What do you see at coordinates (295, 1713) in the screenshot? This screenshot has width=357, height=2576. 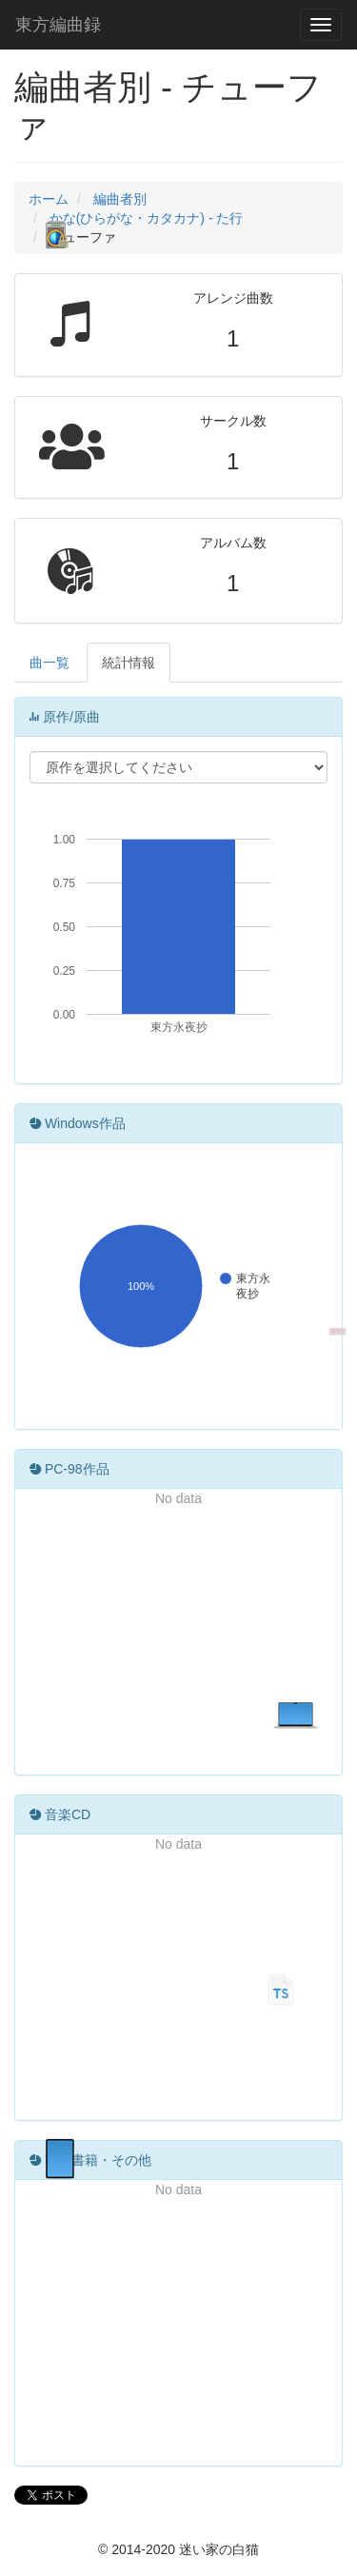 I see `macbook air 15-inch device icon` at bounding box center [295, 1713].